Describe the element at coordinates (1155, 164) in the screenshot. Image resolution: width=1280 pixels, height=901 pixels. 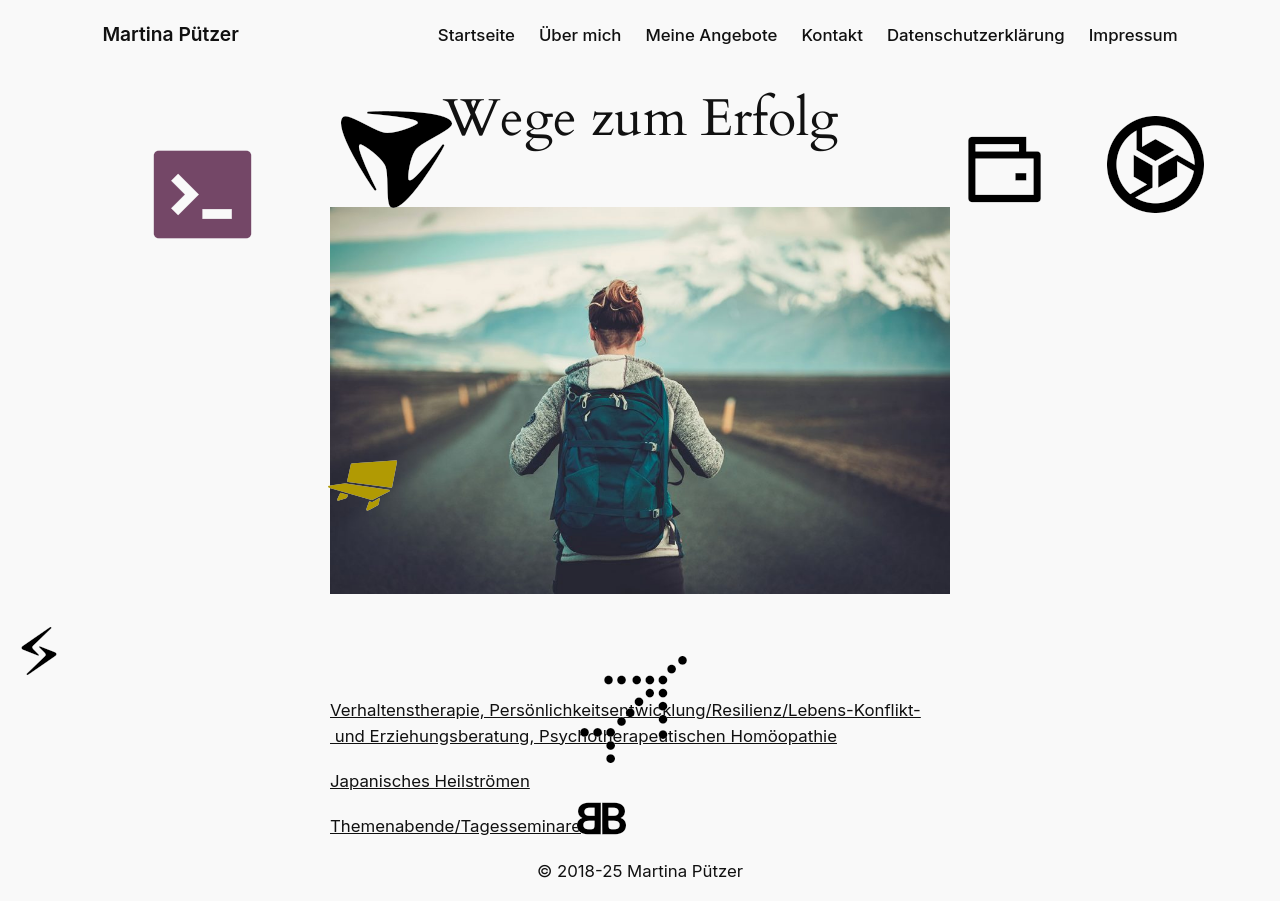
I see `google container-optimized os logo` at that location.